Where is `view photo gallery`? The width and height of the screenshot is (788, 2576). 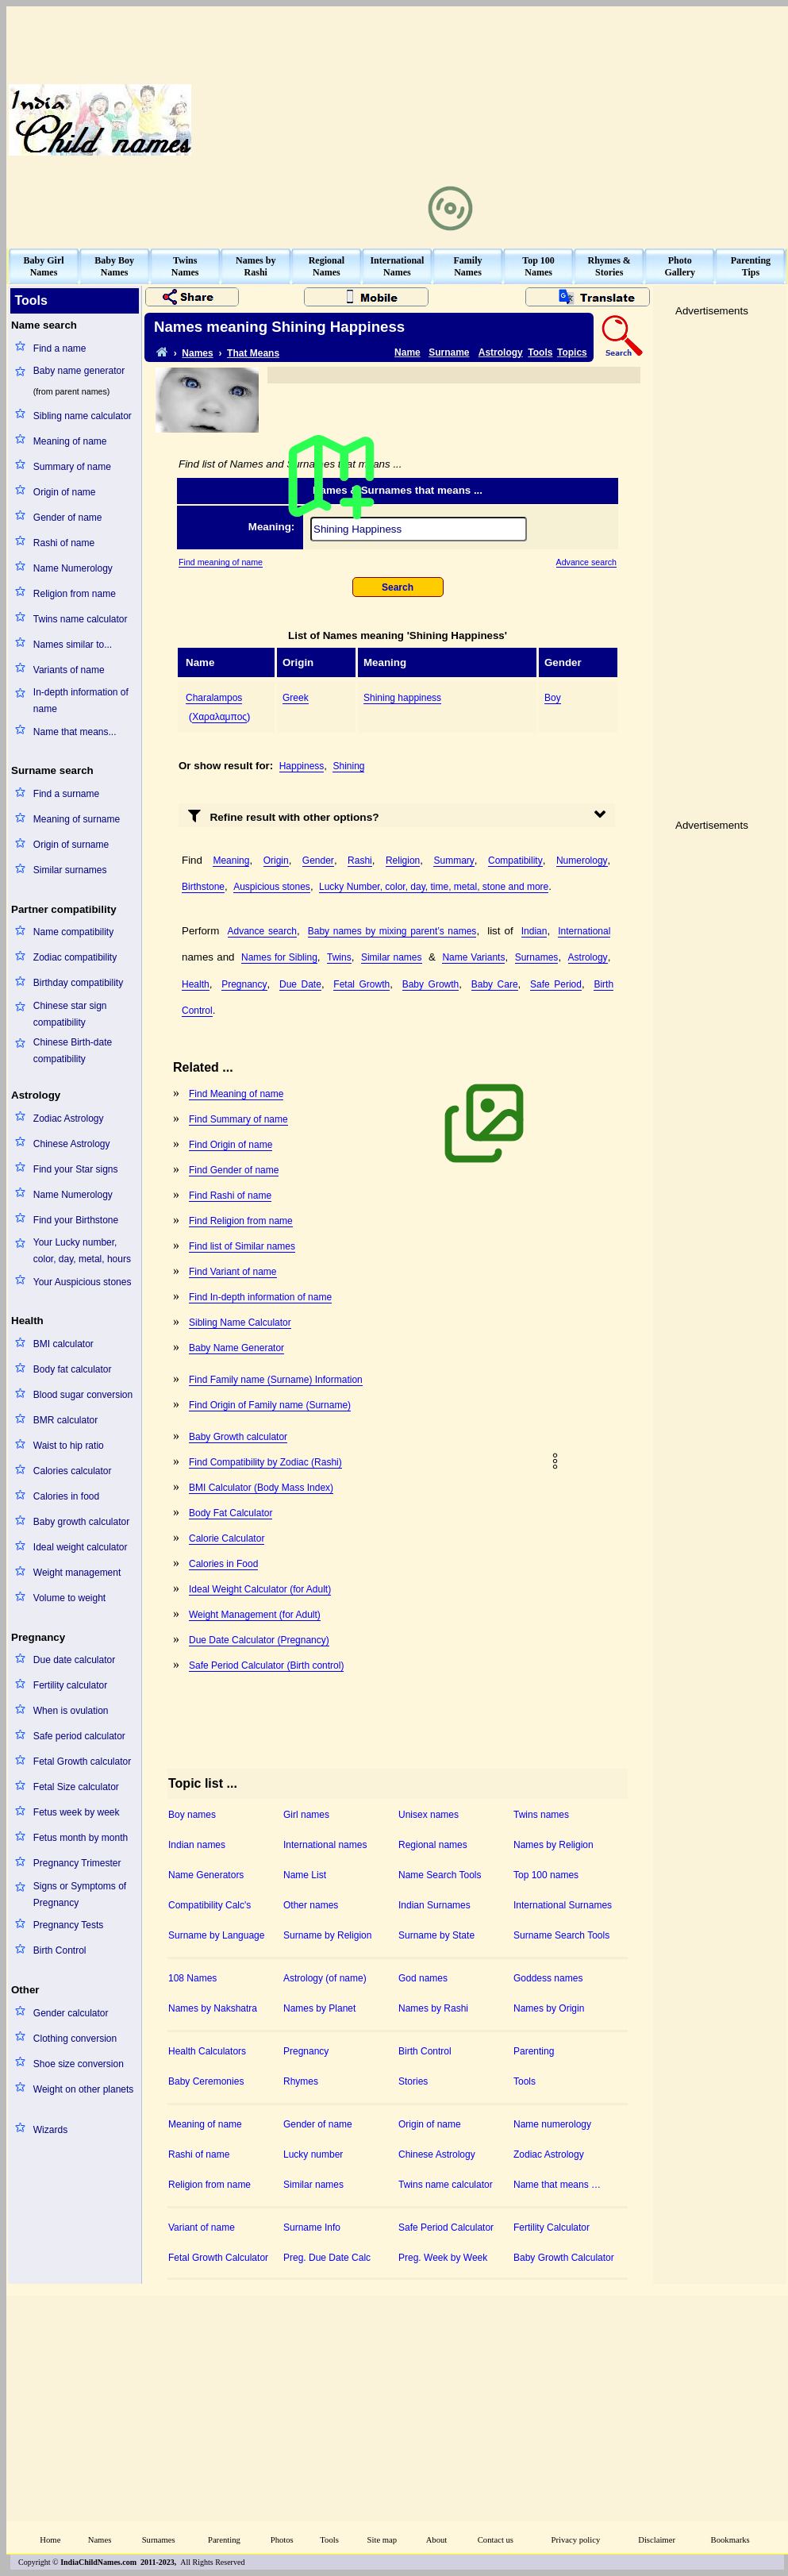 view photo gallery is located at coordinates (484, 1123).